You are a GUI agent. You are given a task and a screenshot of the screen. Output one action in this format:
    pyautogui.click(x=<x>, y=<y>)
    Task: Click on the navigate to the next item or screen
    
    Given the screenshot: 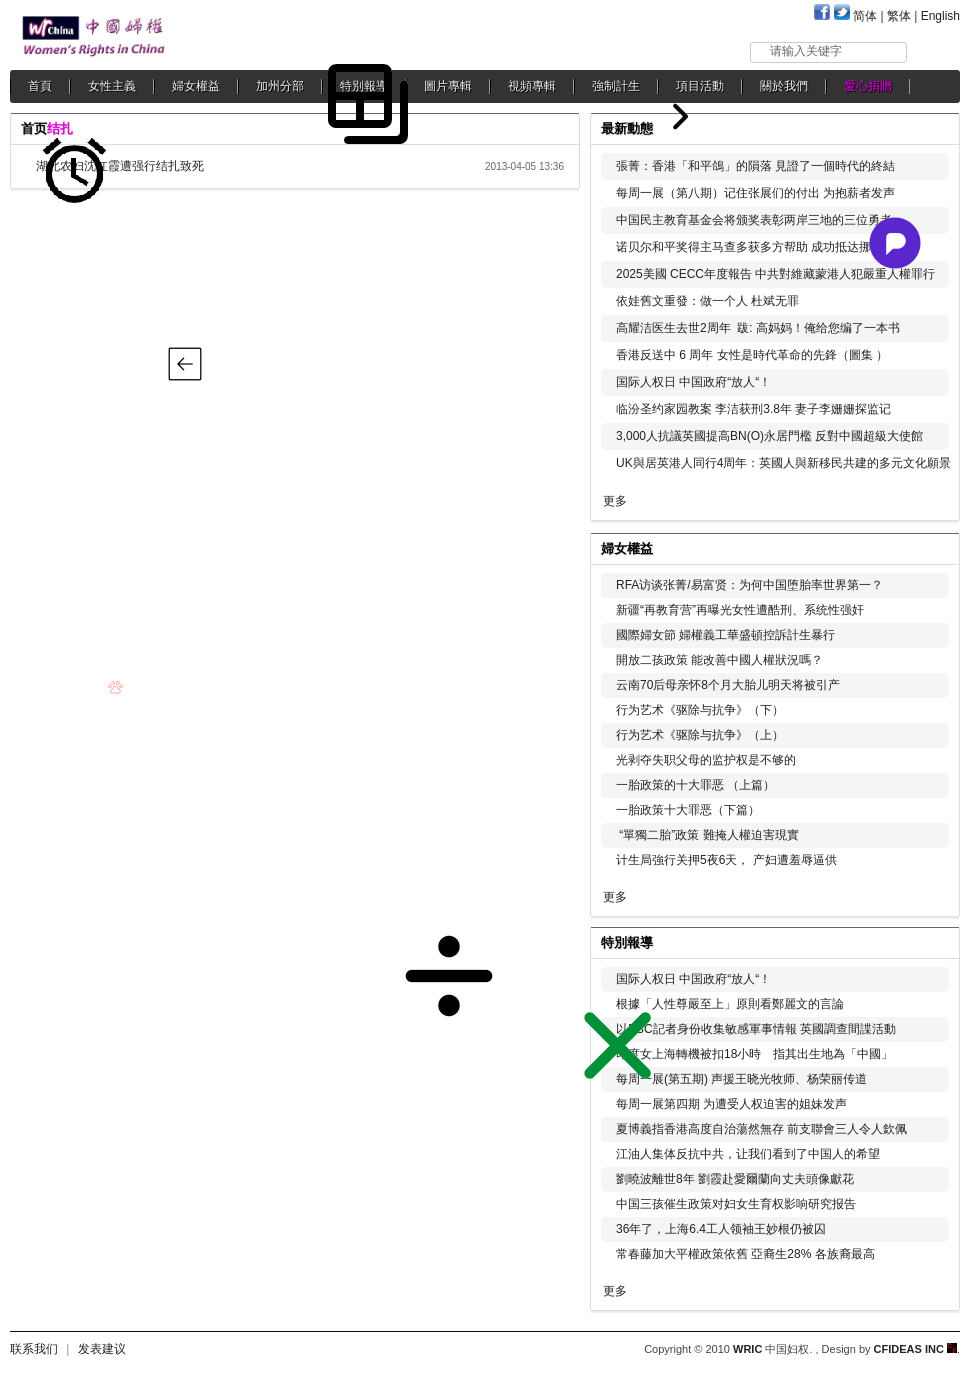 What is the action you would take?
    pyautogui.click(x=679, y=116)
    